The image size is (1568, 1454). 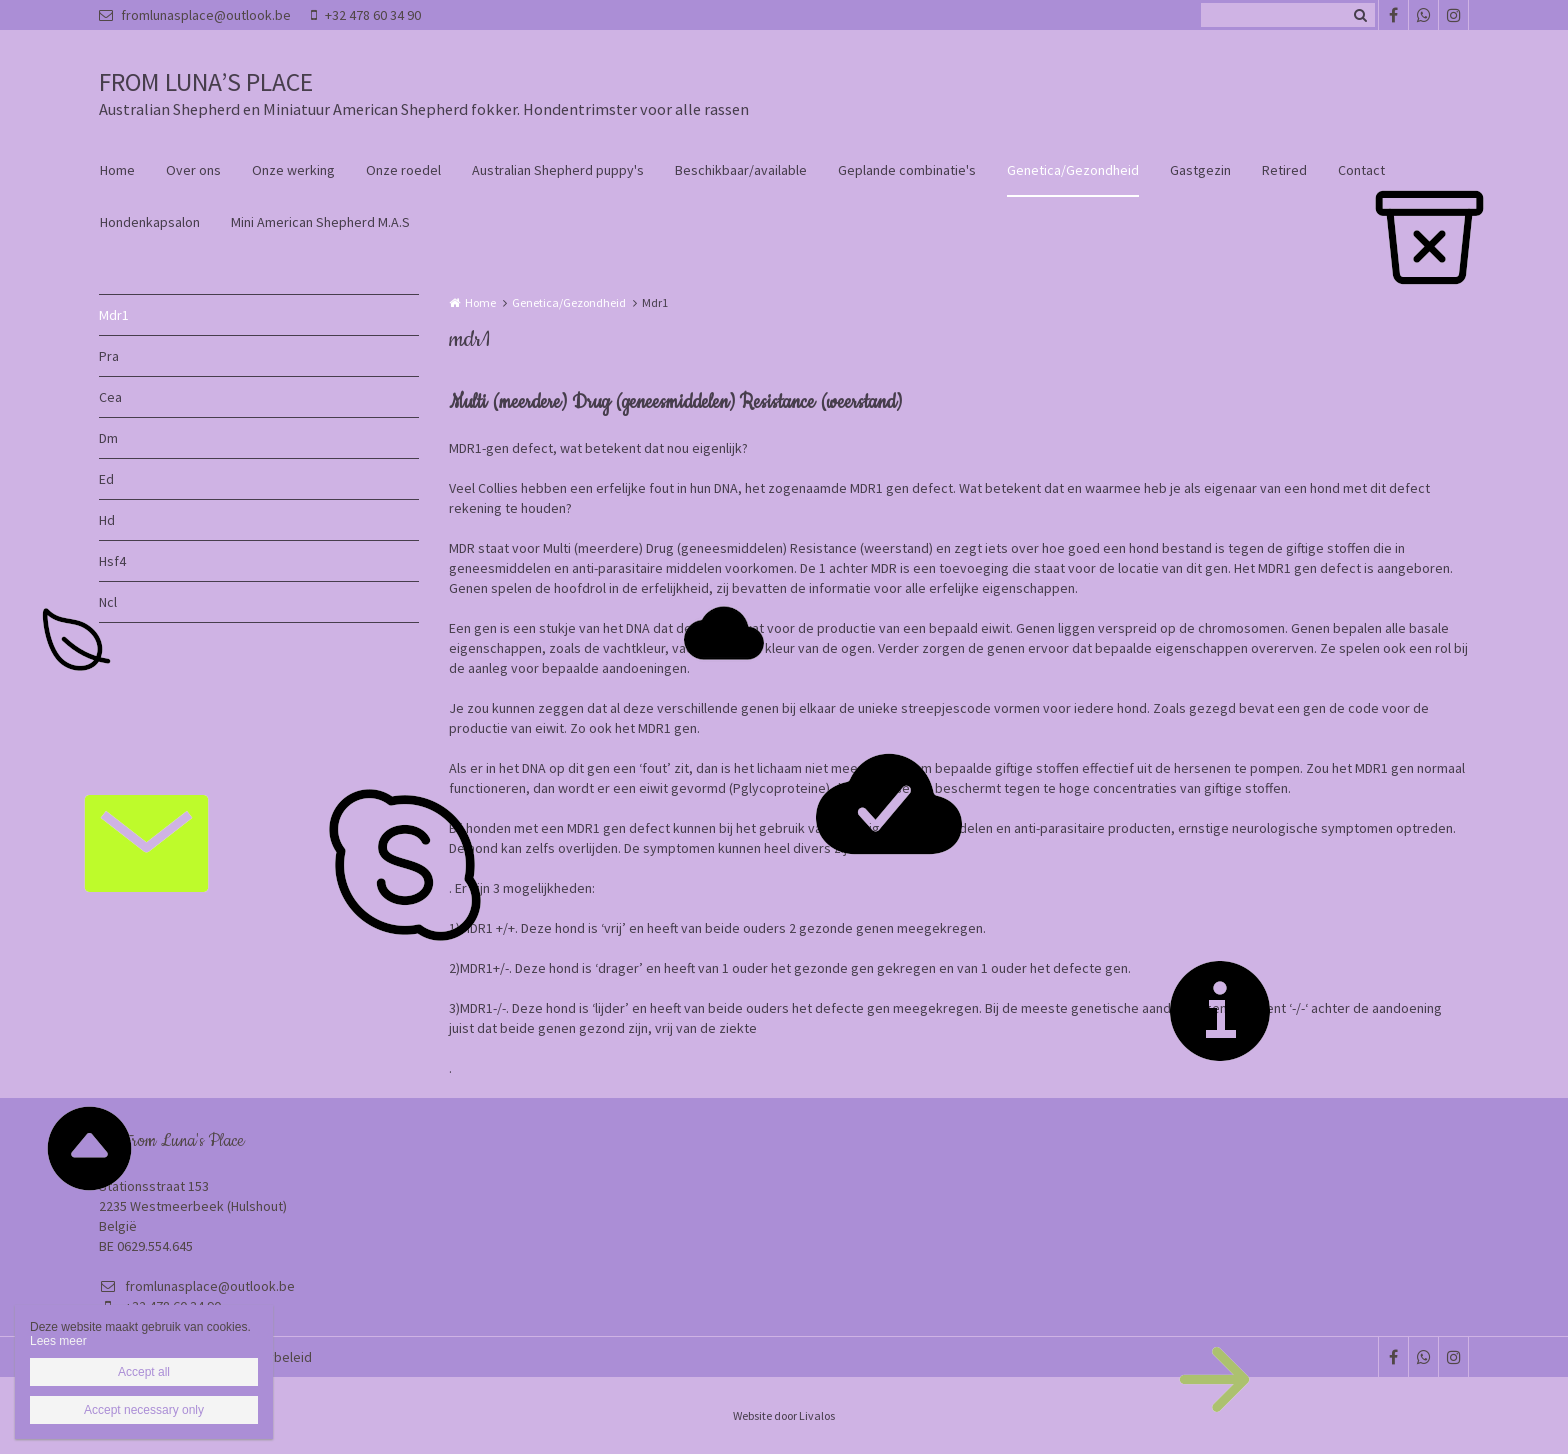 I want to click on expand or collapse a section upward, so click(x=89, y=1148).